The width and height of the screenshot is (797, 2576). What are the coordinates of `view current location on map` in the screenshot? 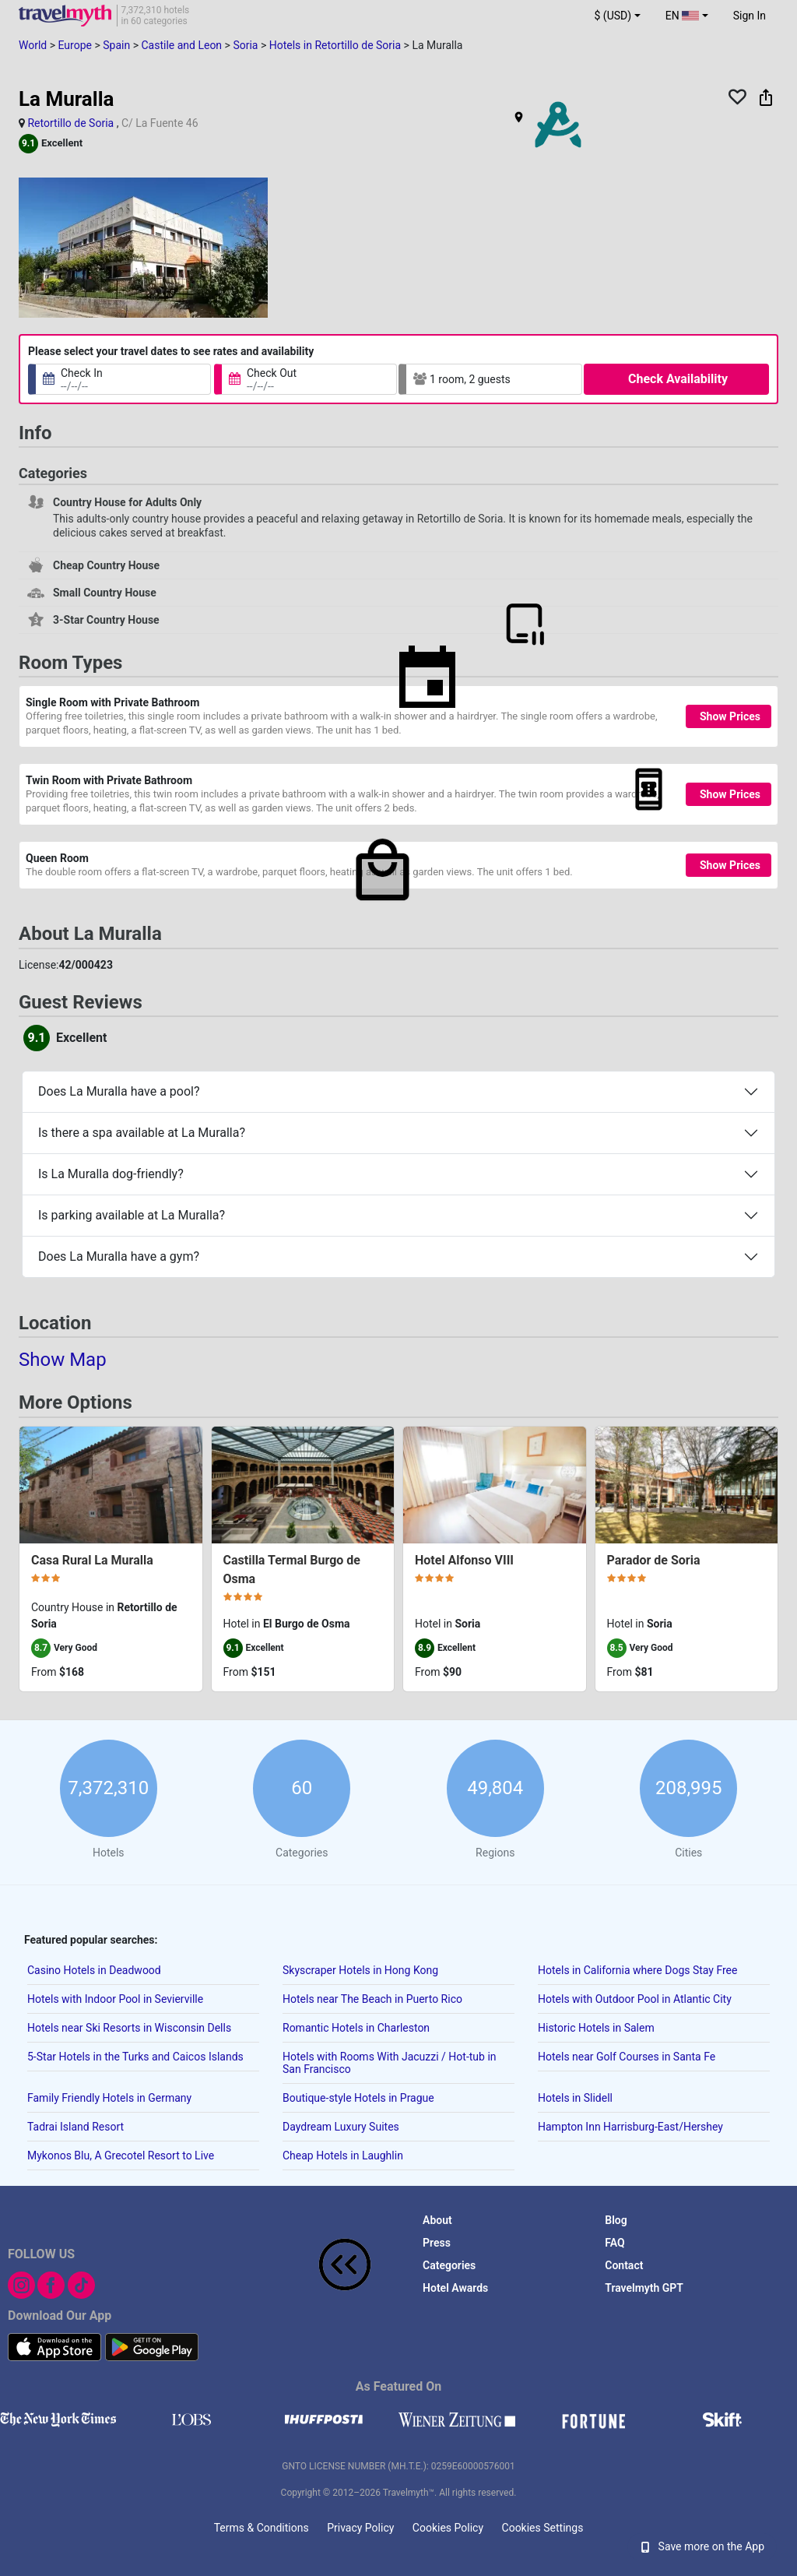 It's located at (518, 117).